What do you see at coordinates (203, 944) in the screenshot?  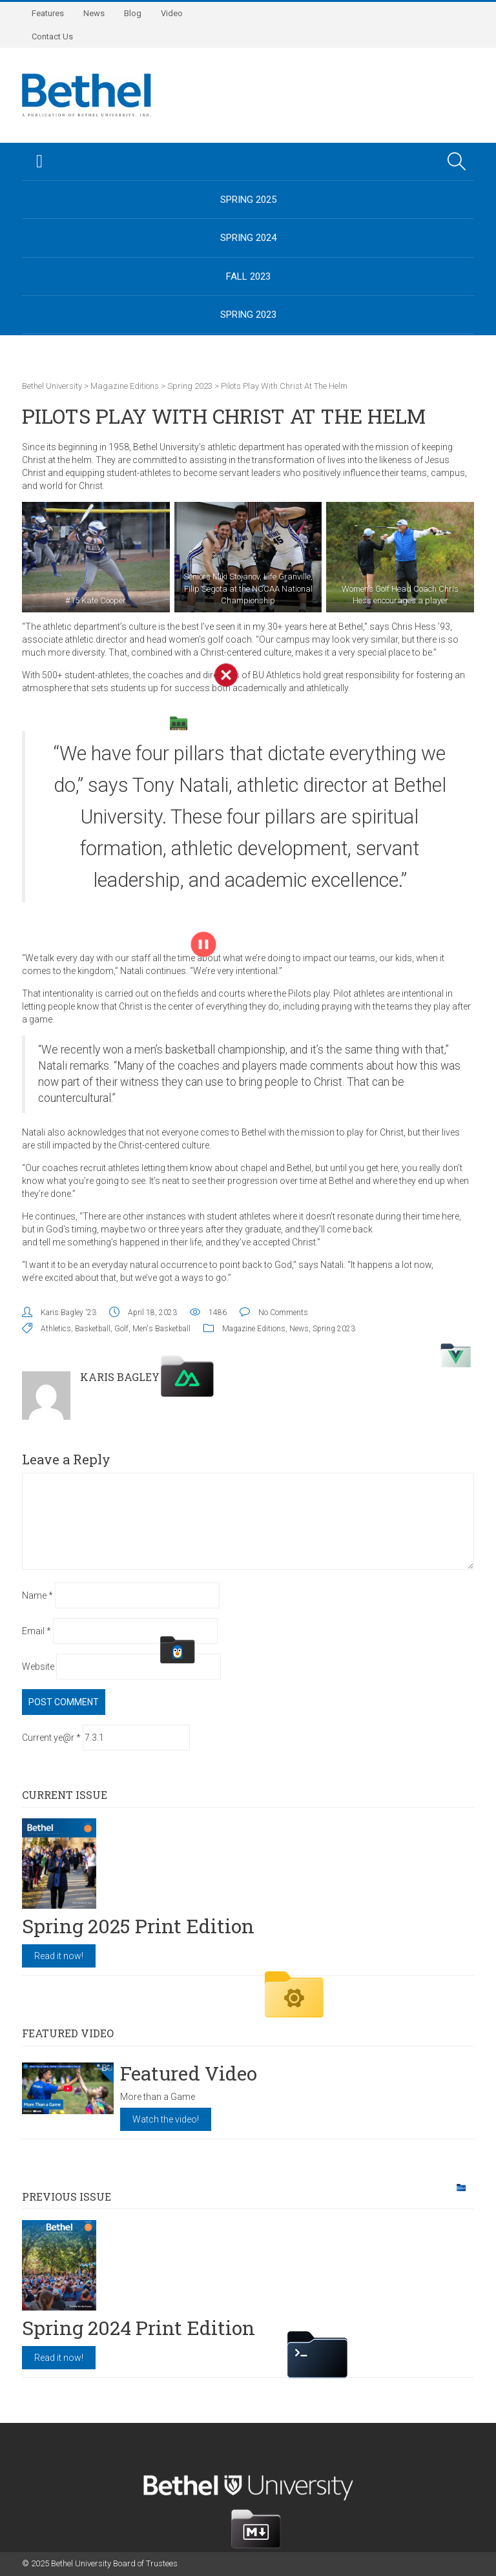 I see `indicates a paused download or sync process` at bounding box center [203, 944].